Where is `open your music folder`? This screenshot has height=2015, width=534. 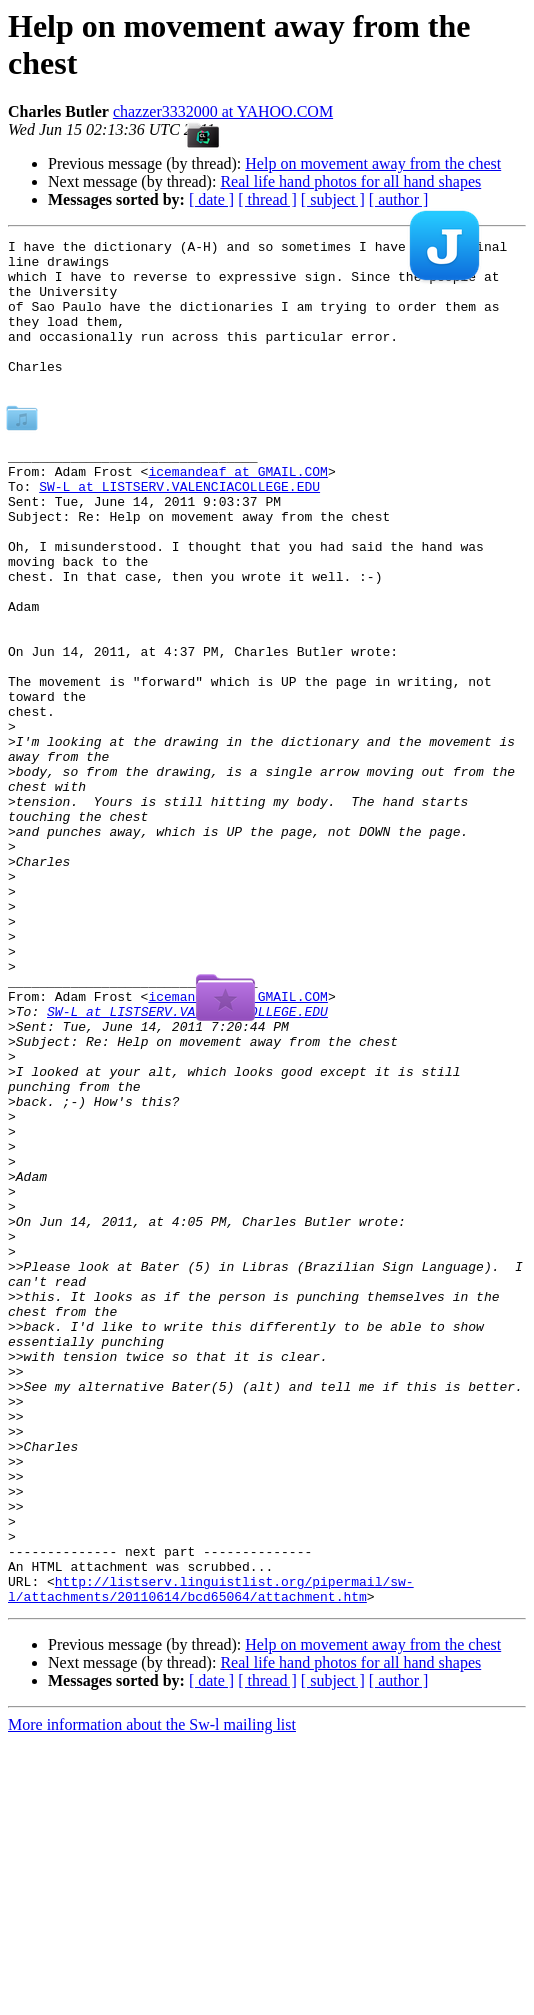
open your music folder is located at coordinates (22, 418).